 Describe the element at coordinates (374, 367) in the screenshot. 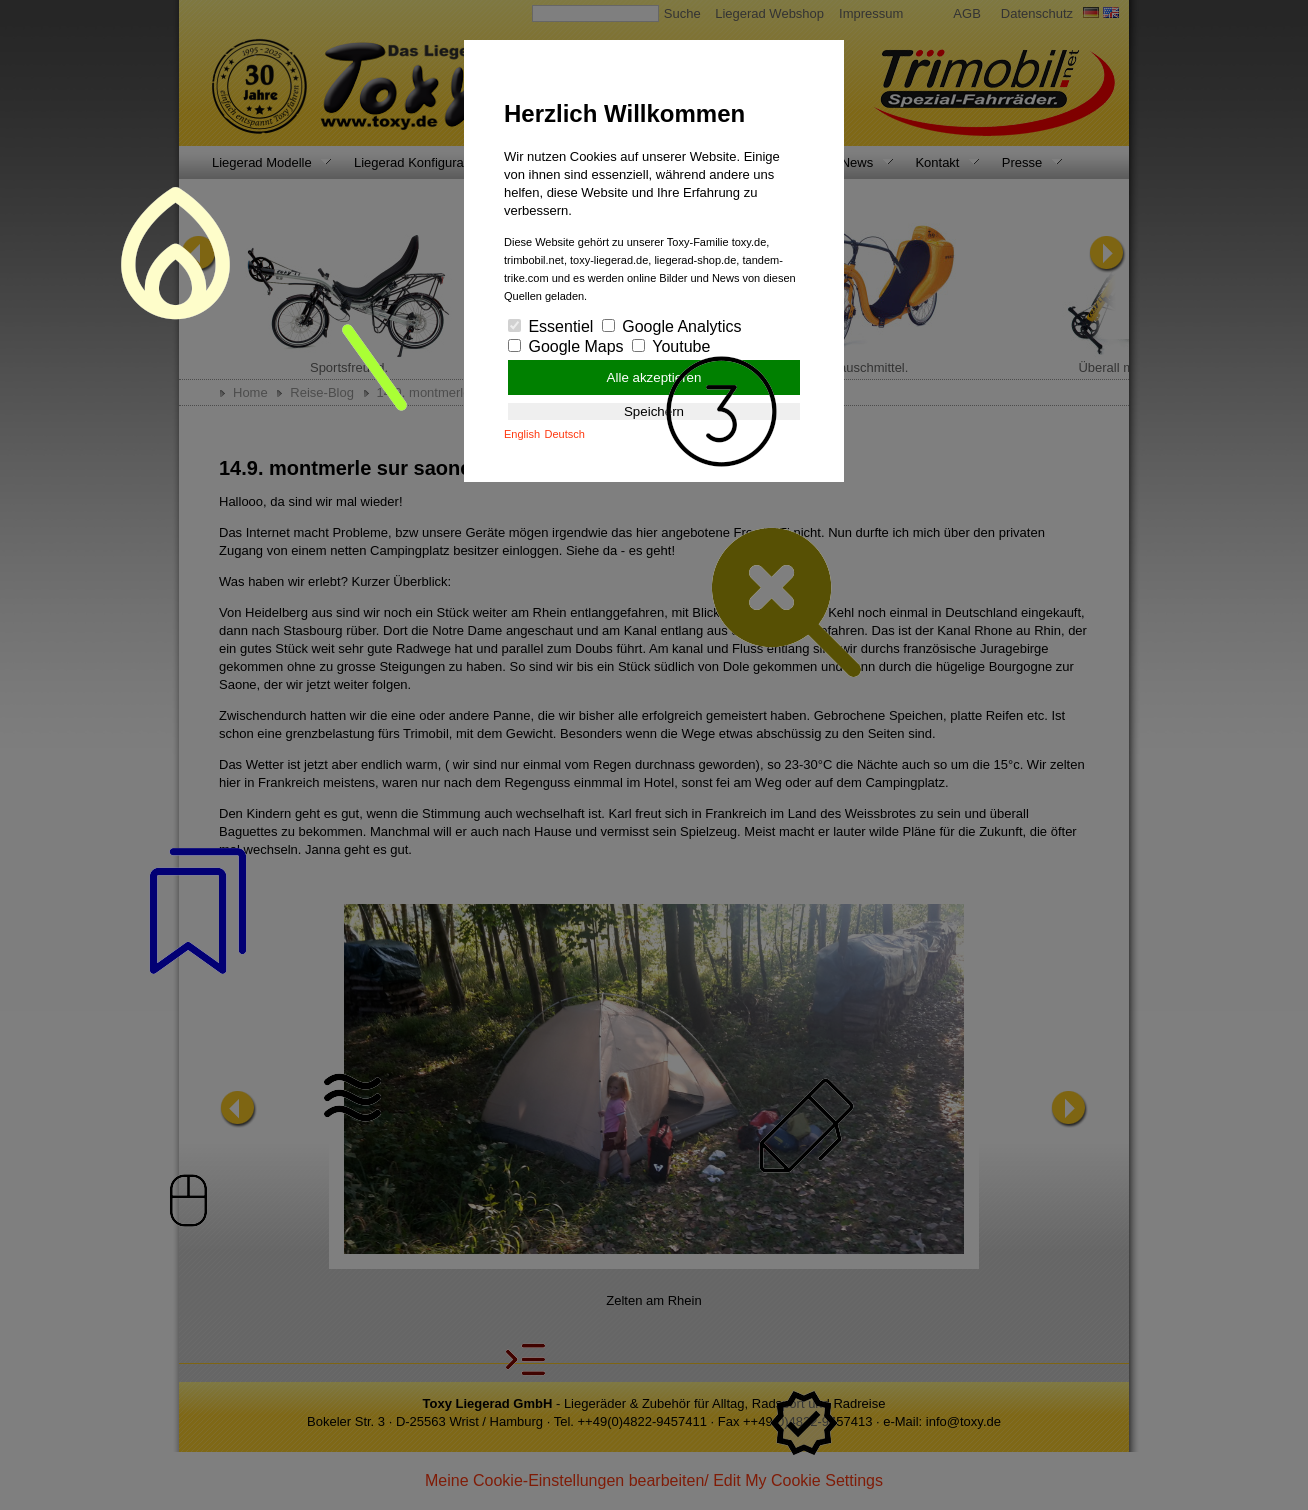

I see `indicates a disabled or unavailable feature` at that location.